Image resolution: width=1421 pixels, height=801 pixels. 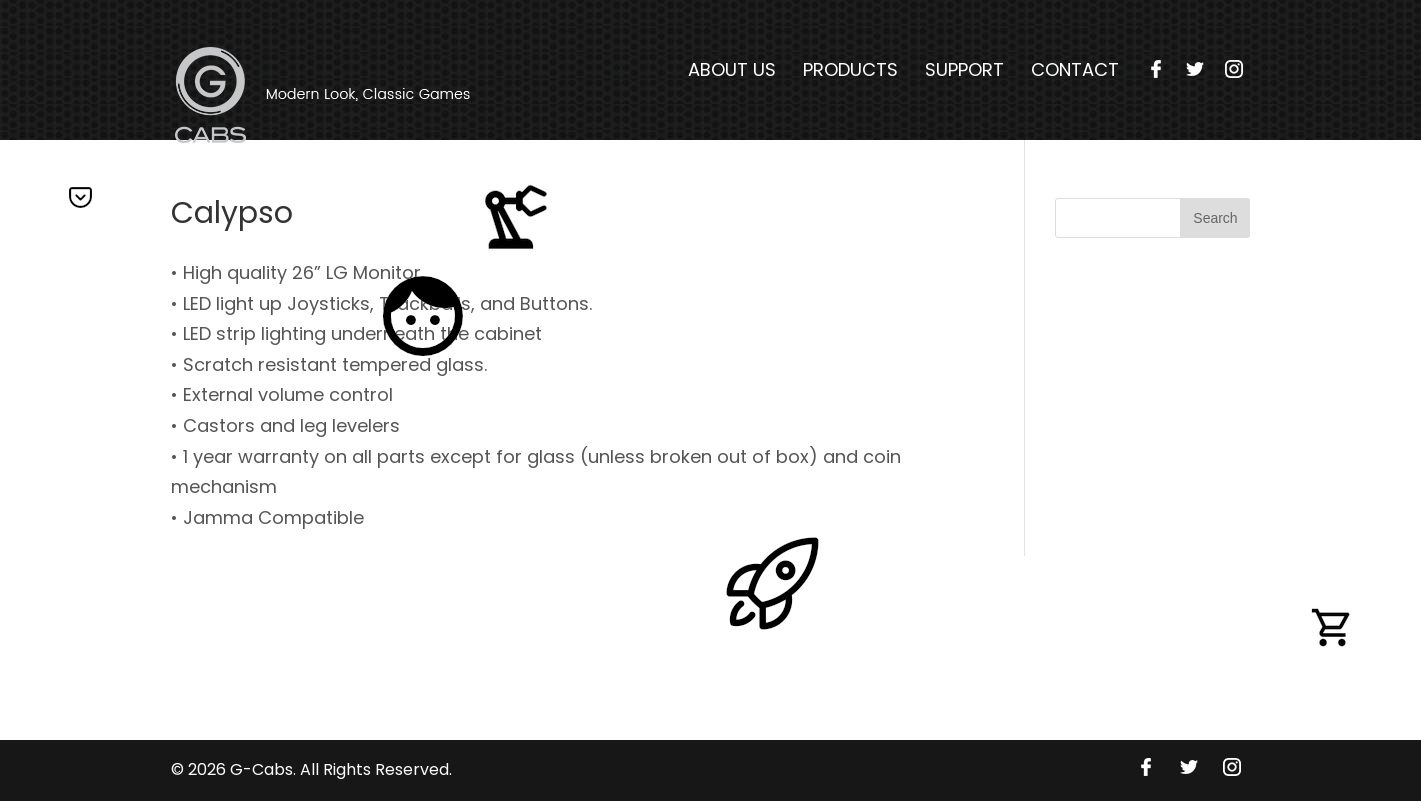 What do you see at coordinates (1332, 627) in the screenshot?
I see `view nearby grocery stores` at bounding box center [1332, 627].